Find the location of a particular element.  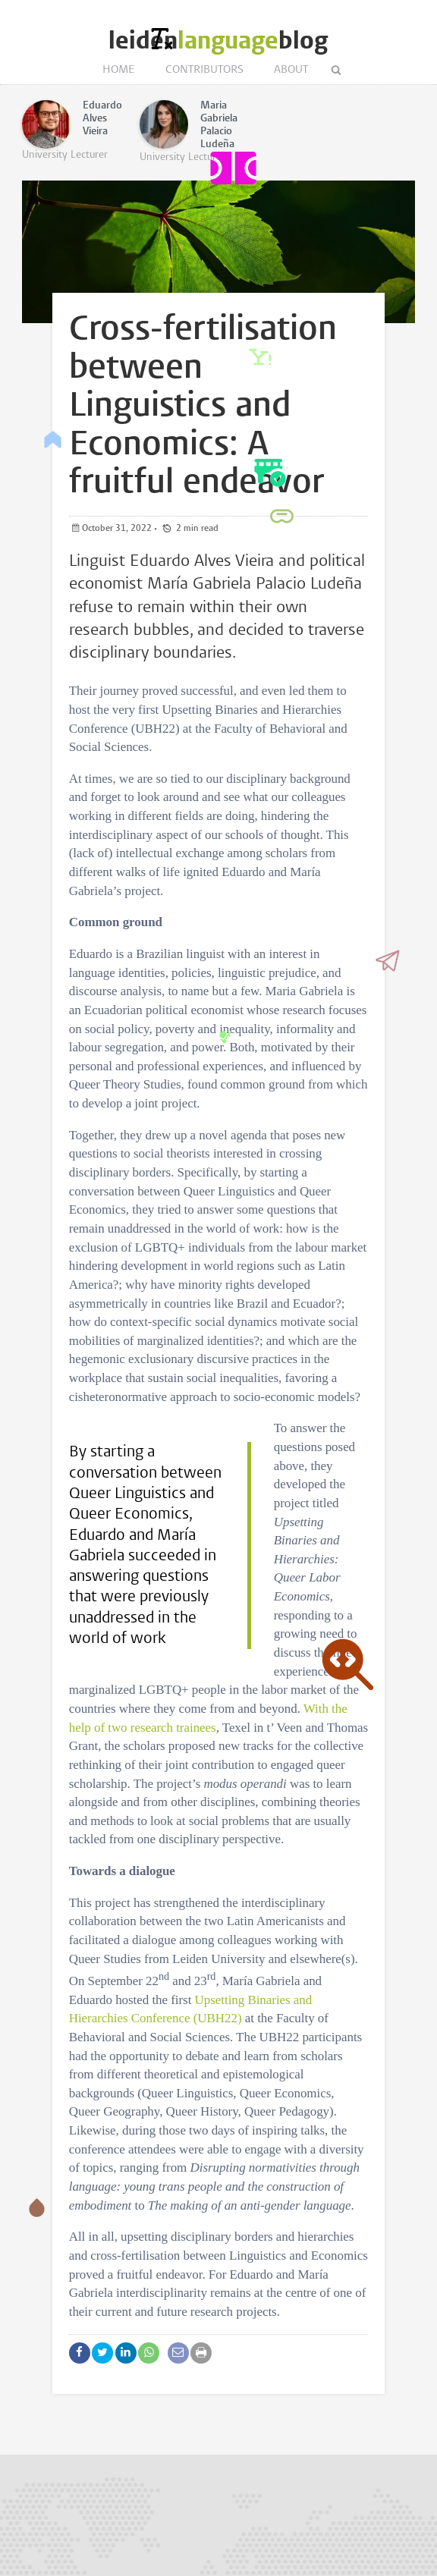

adjust water or hydration settings is located at coordinates (36, 2207).